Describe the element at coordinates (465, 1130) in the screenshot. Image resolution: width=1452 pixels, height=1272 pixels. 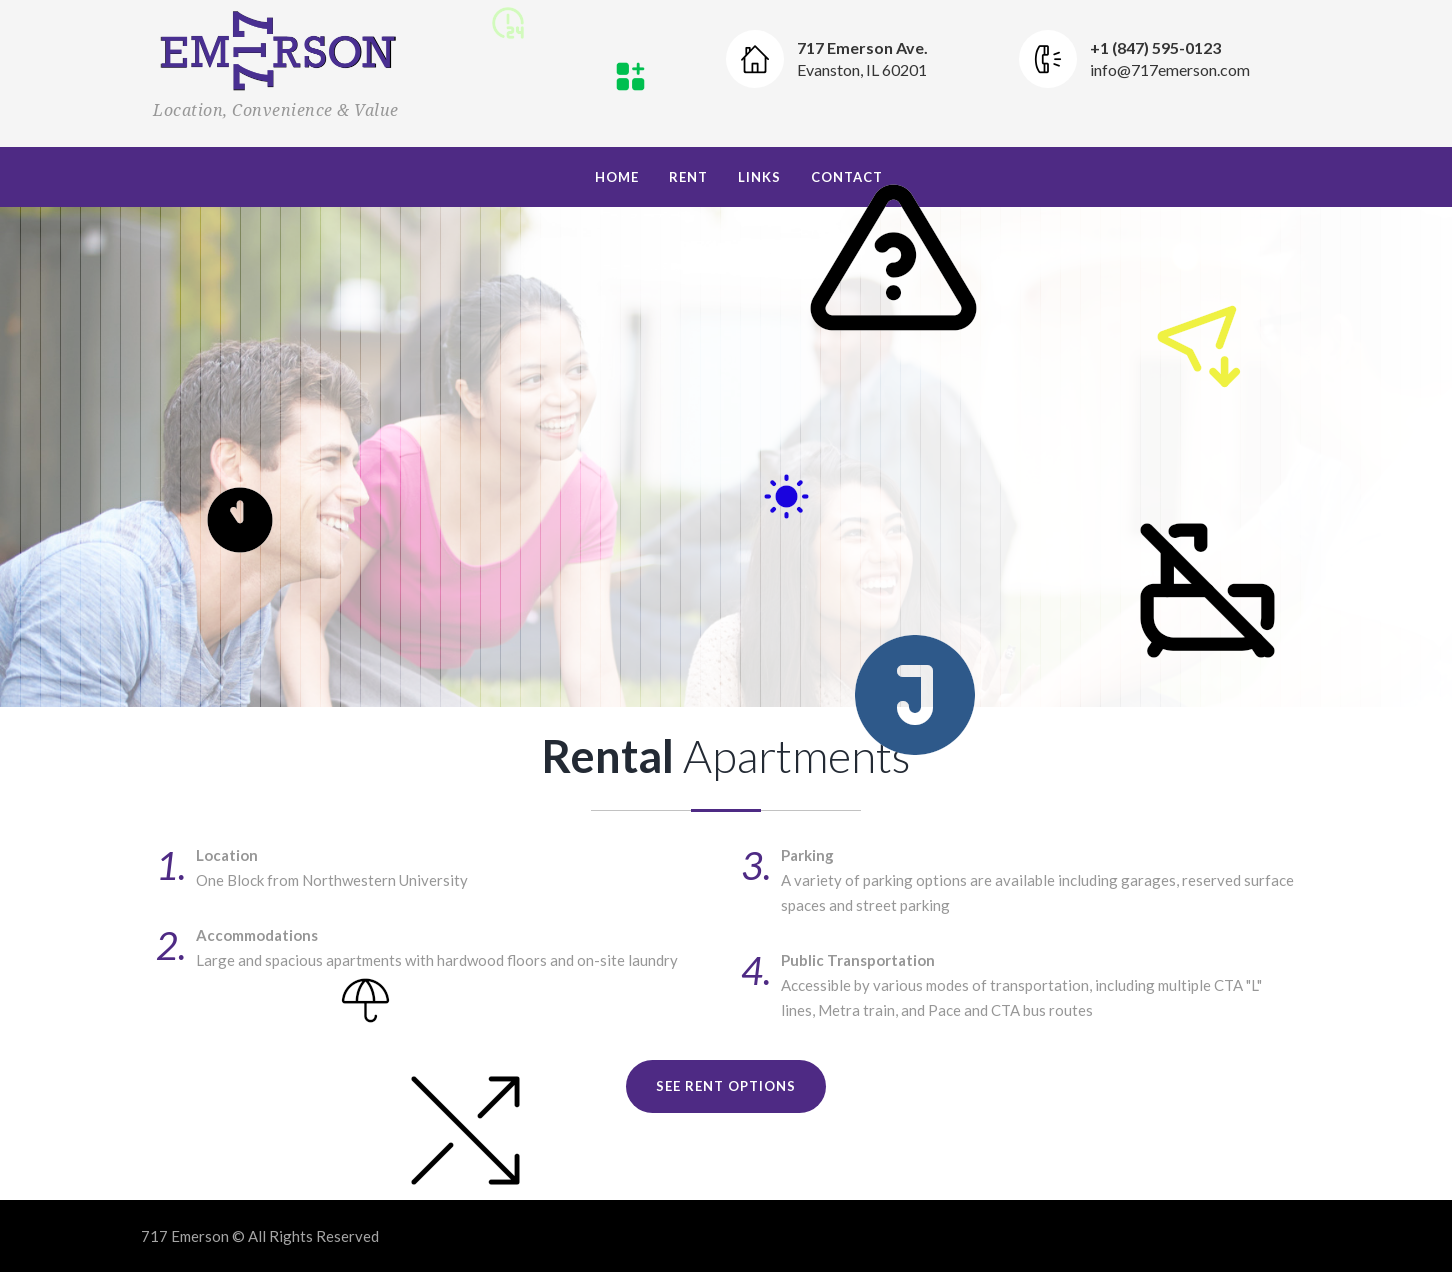
I see `shuffle or randomize playback order` at that location.